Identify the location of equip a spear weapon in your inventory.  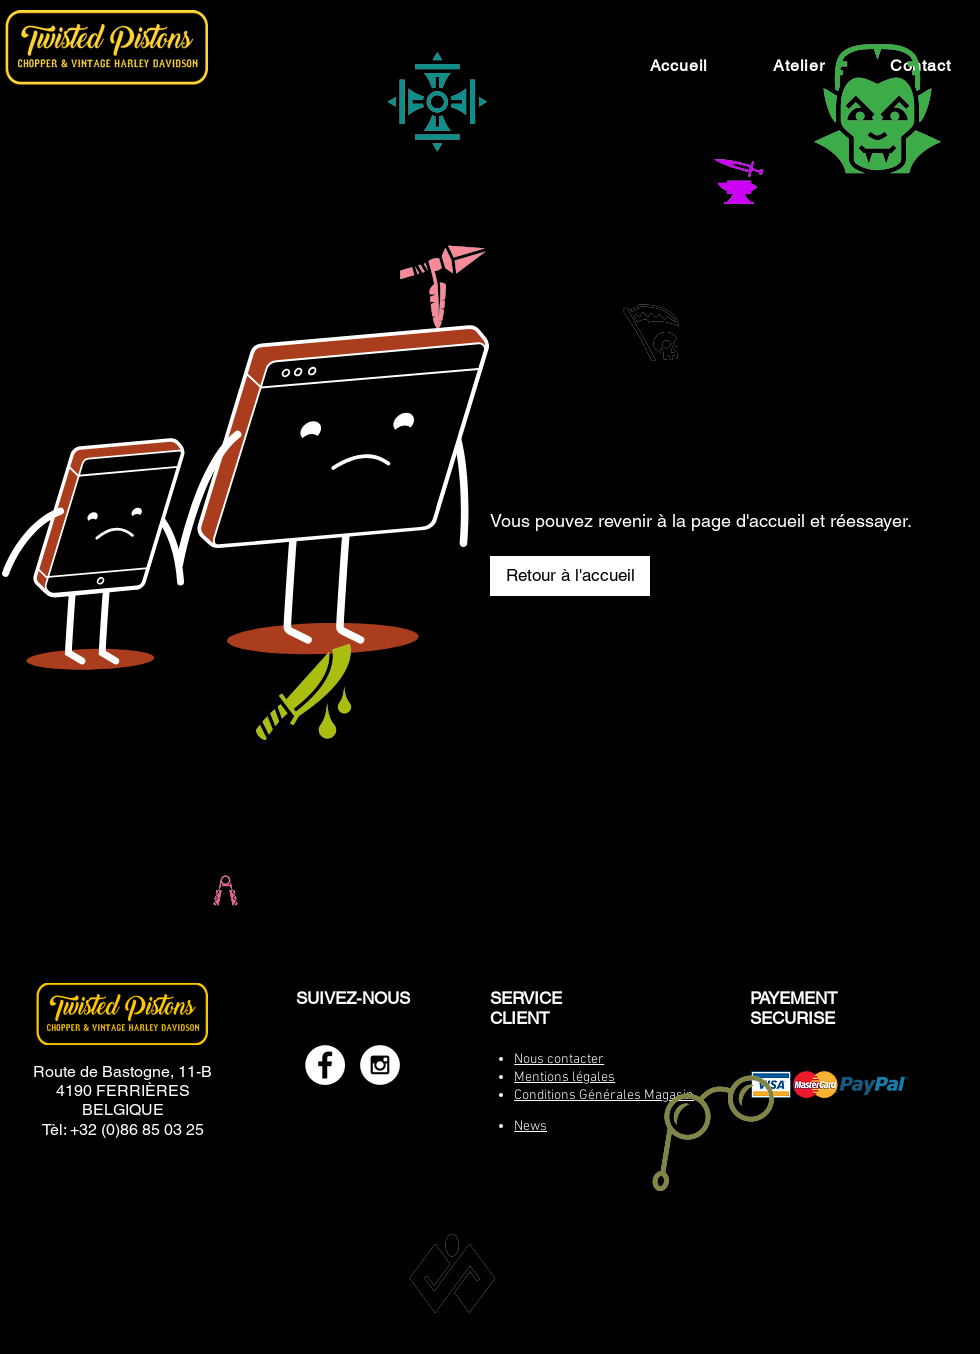
(442, 286).